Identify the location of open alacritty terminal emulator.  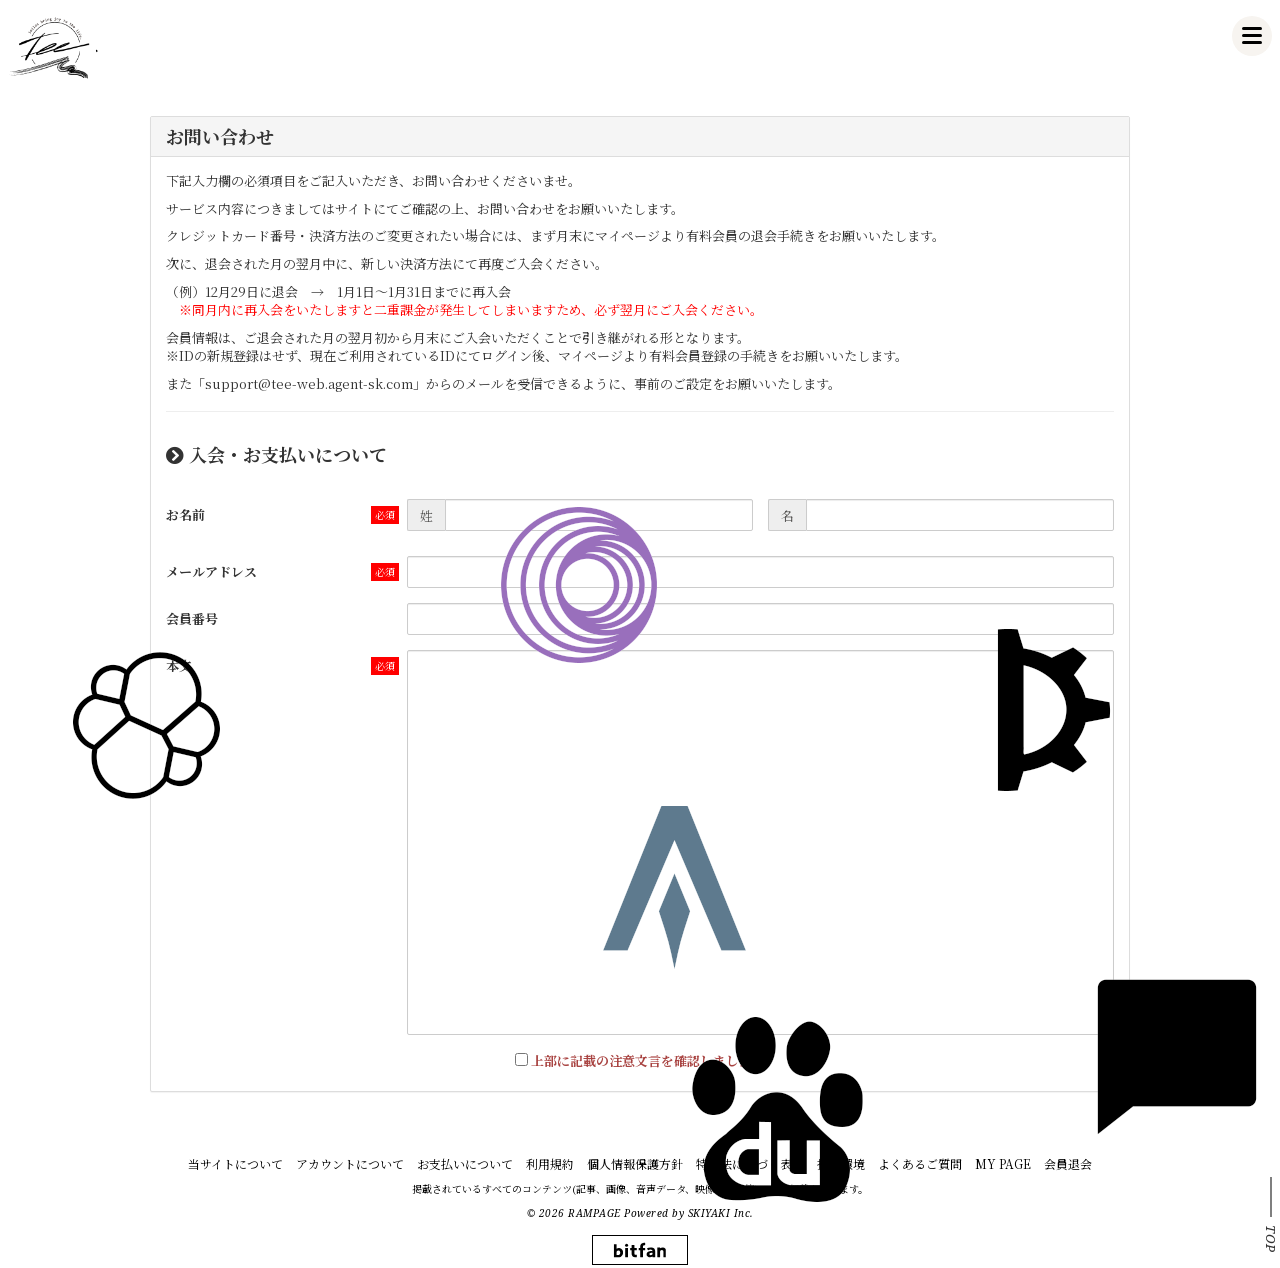
(674, 887).